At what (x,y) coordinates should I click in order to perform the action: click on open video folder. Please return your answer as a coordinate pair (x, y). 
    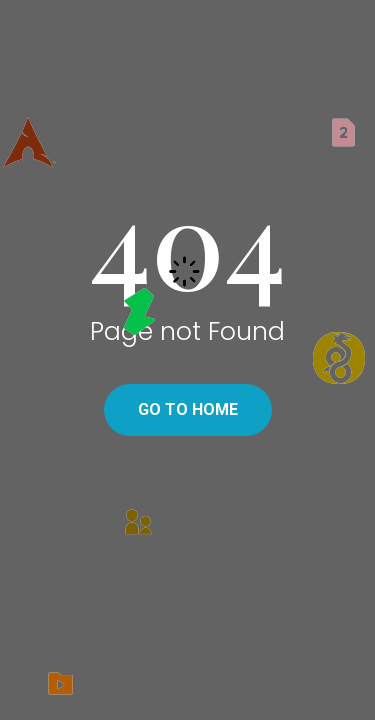
    Looking at the image, I should click on (60, 683).